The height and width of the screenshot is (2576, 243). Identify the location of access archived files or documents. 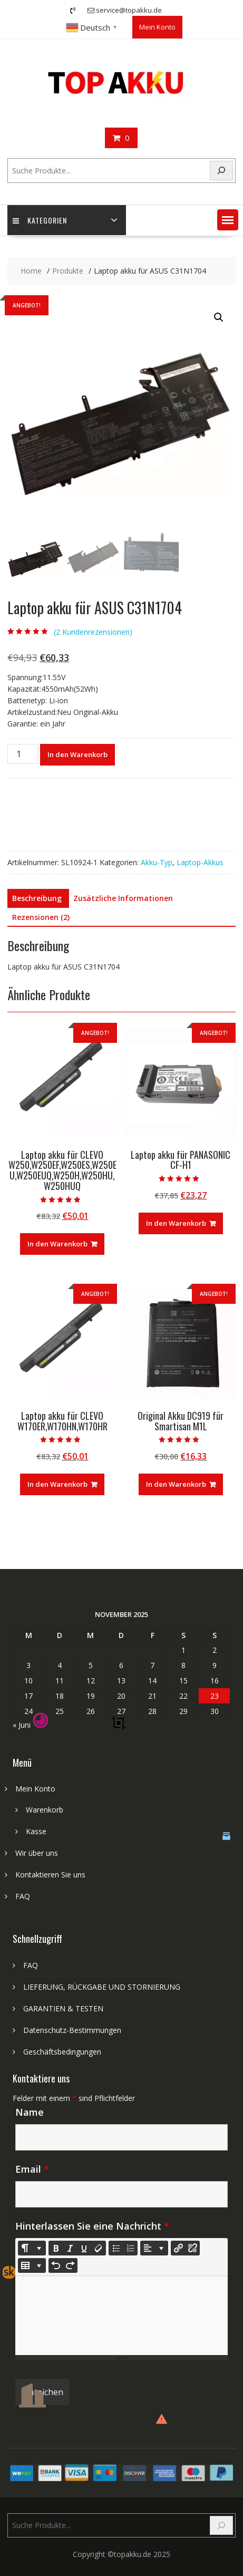
(226, 1836).